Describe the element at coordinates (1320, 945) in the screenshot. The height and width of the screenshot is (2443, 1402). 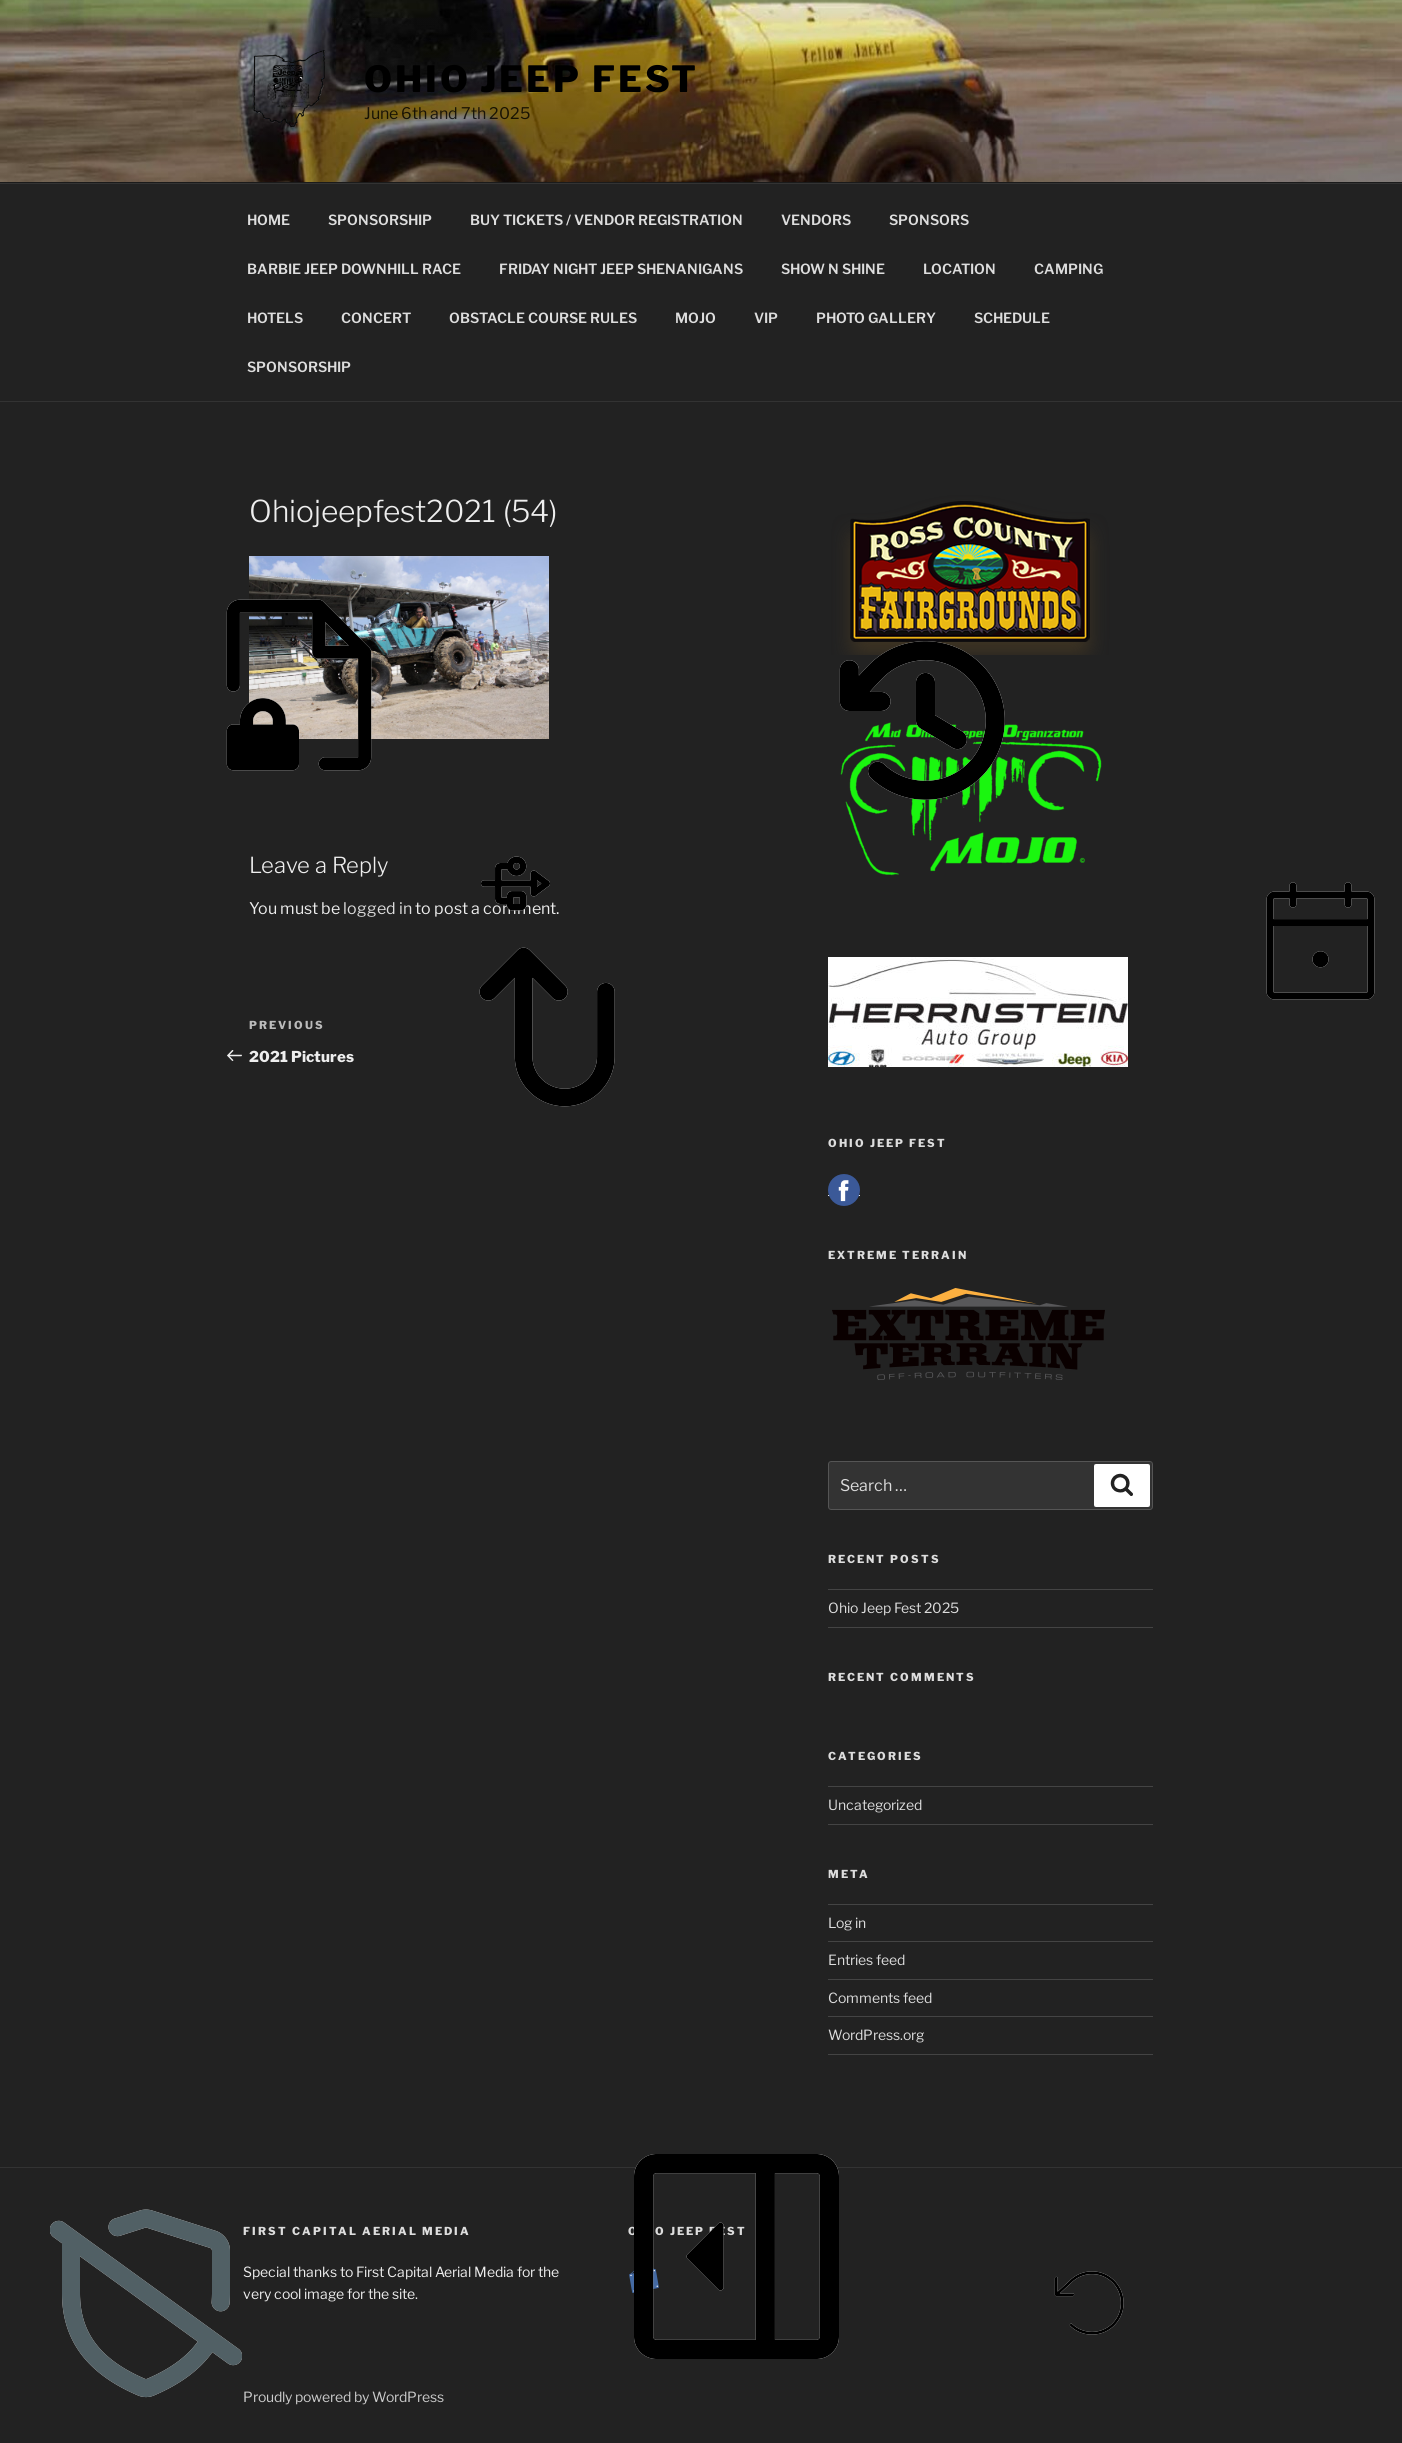
I see `indicates a calendar event or notification` at that location.